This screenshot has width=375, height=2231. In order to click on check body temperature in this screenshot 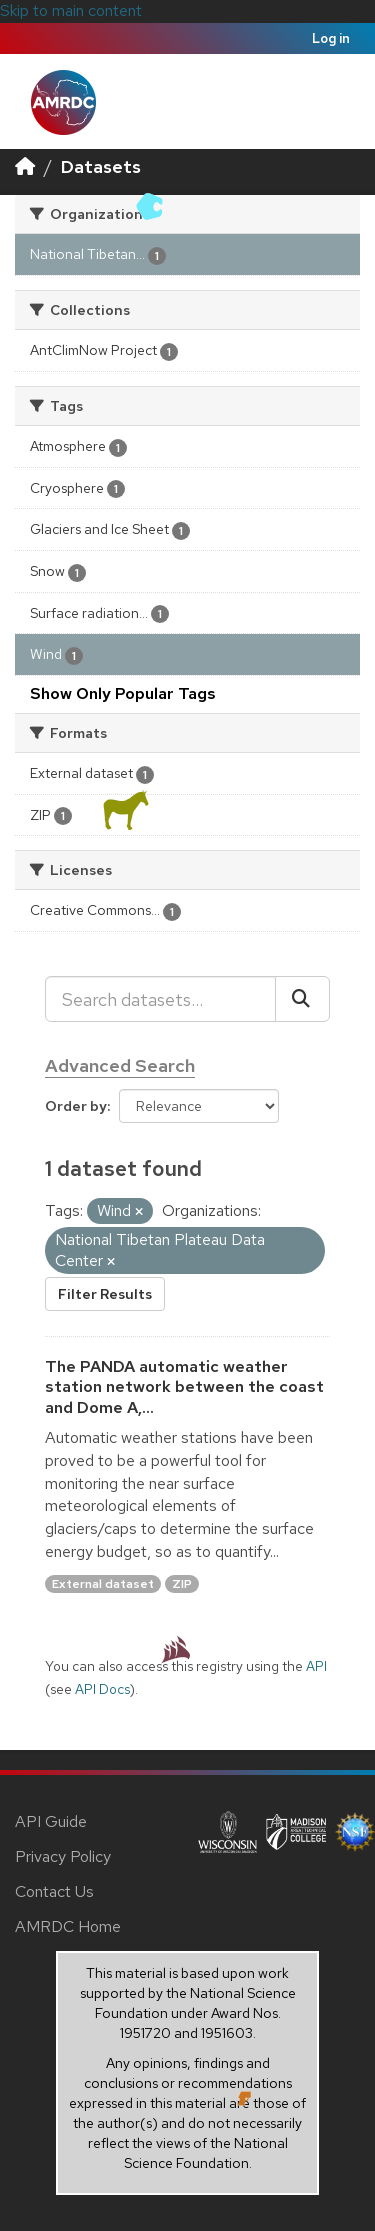, I will do `click(244, 2098)`.